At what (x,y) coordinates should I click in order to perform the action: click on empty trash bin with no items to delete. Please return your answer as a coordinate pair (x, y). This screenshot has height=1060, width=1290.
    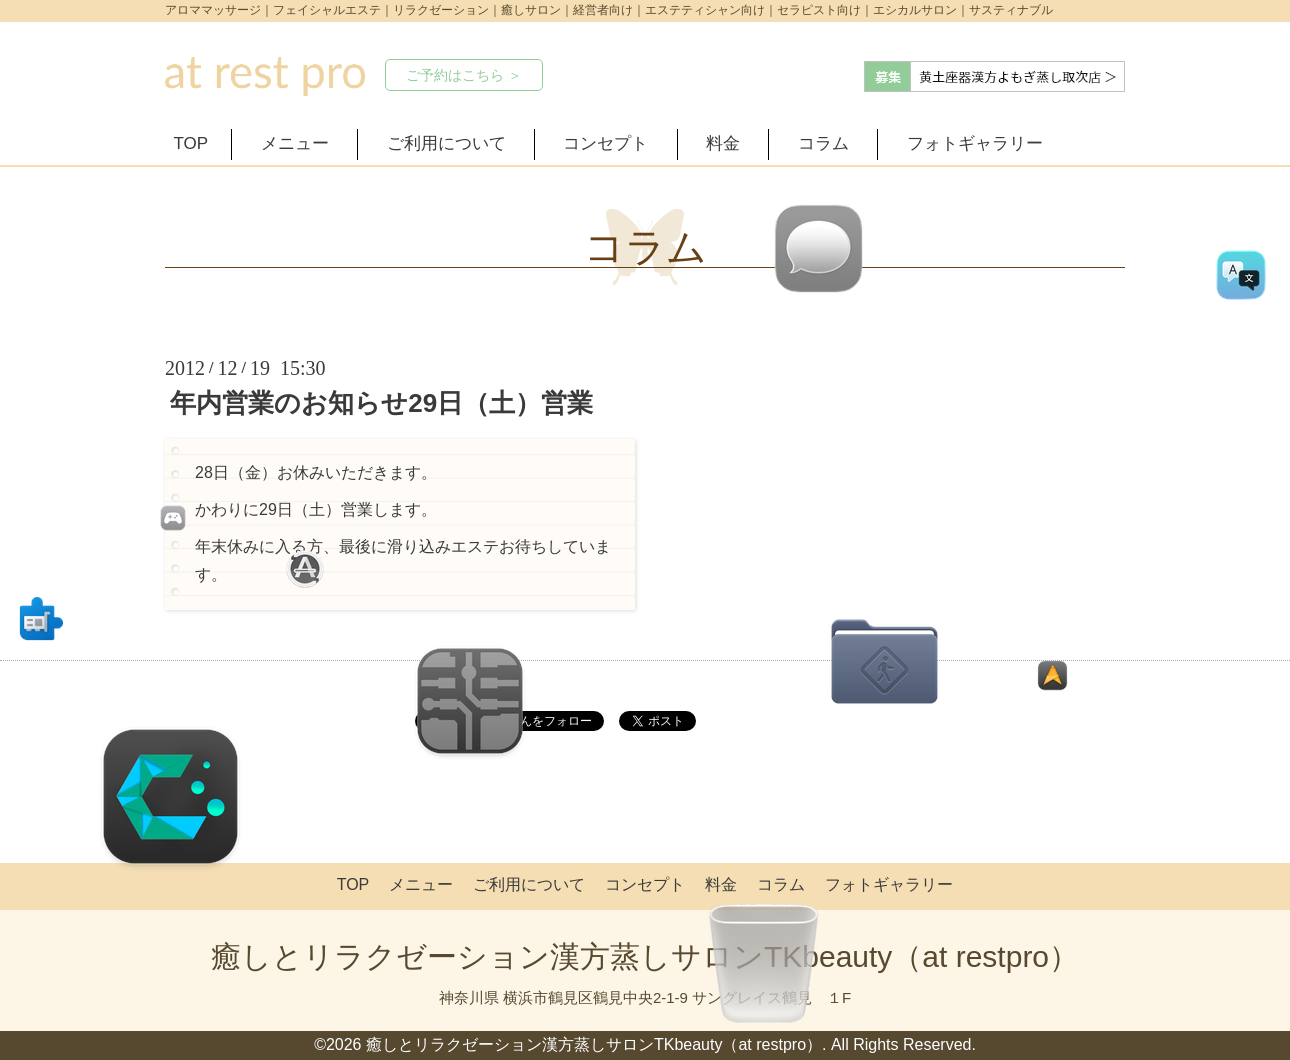
    Looking at the image, I should click on (763, 961).